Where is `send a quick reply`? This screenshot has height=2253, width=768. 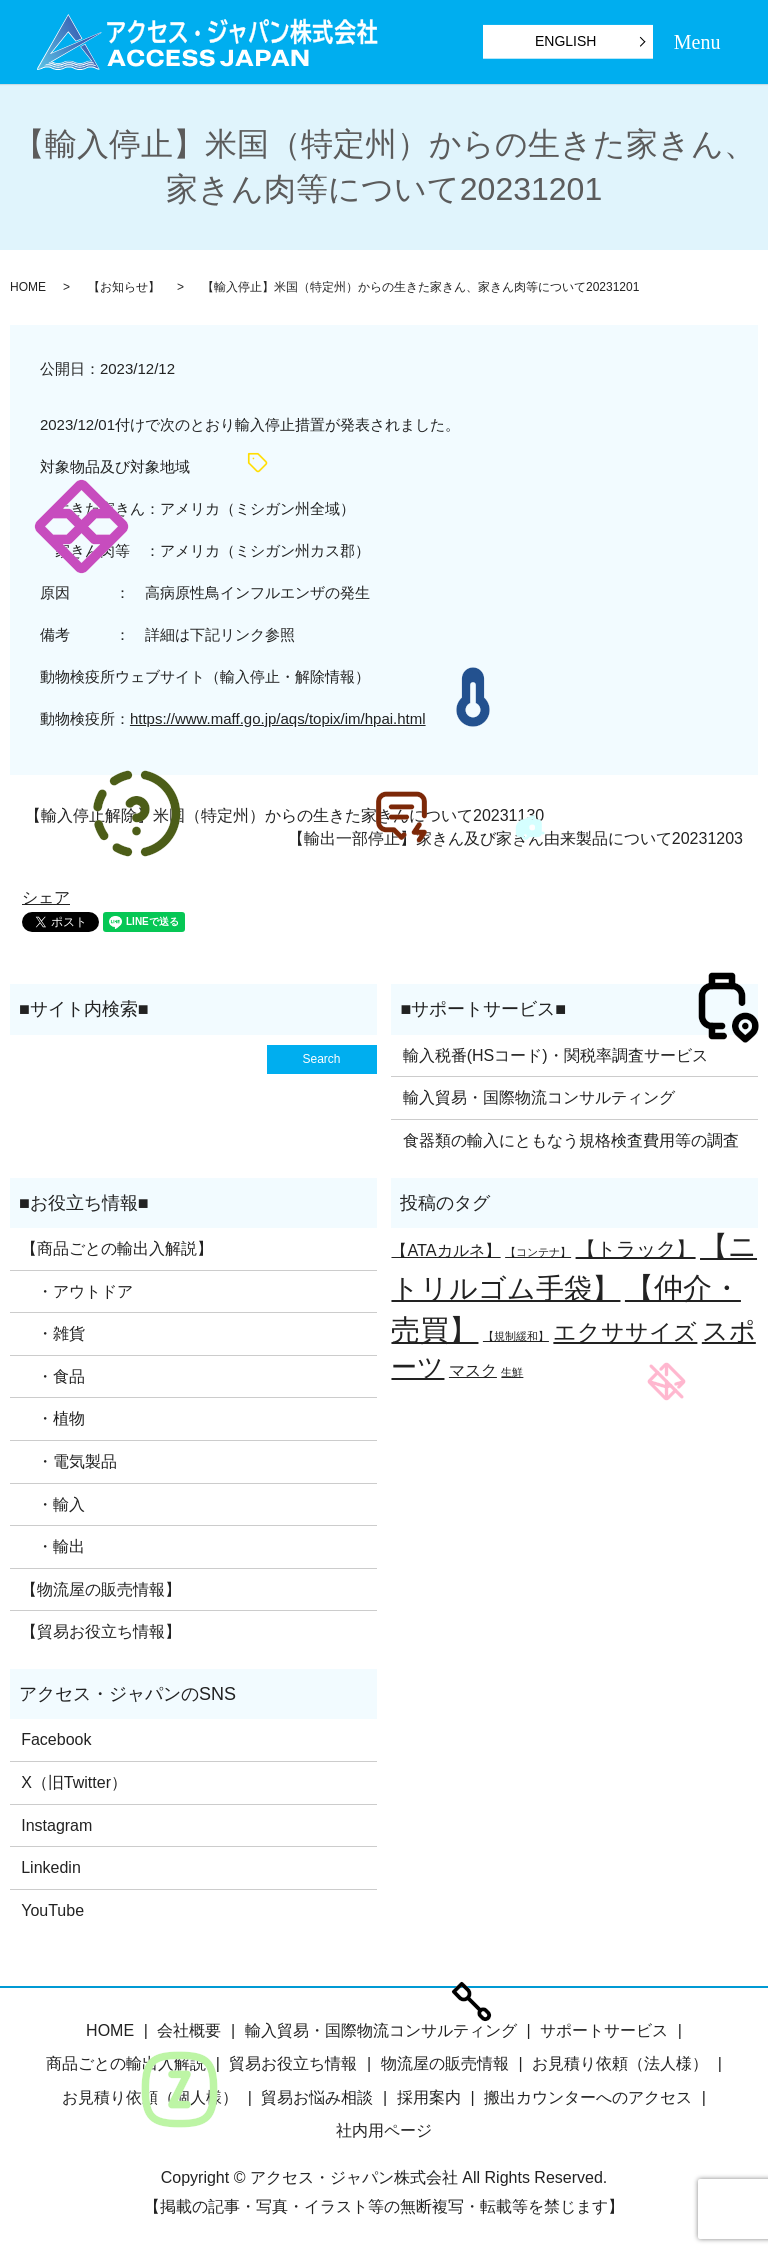
send a quick reply is located at coordinates (401, 814).